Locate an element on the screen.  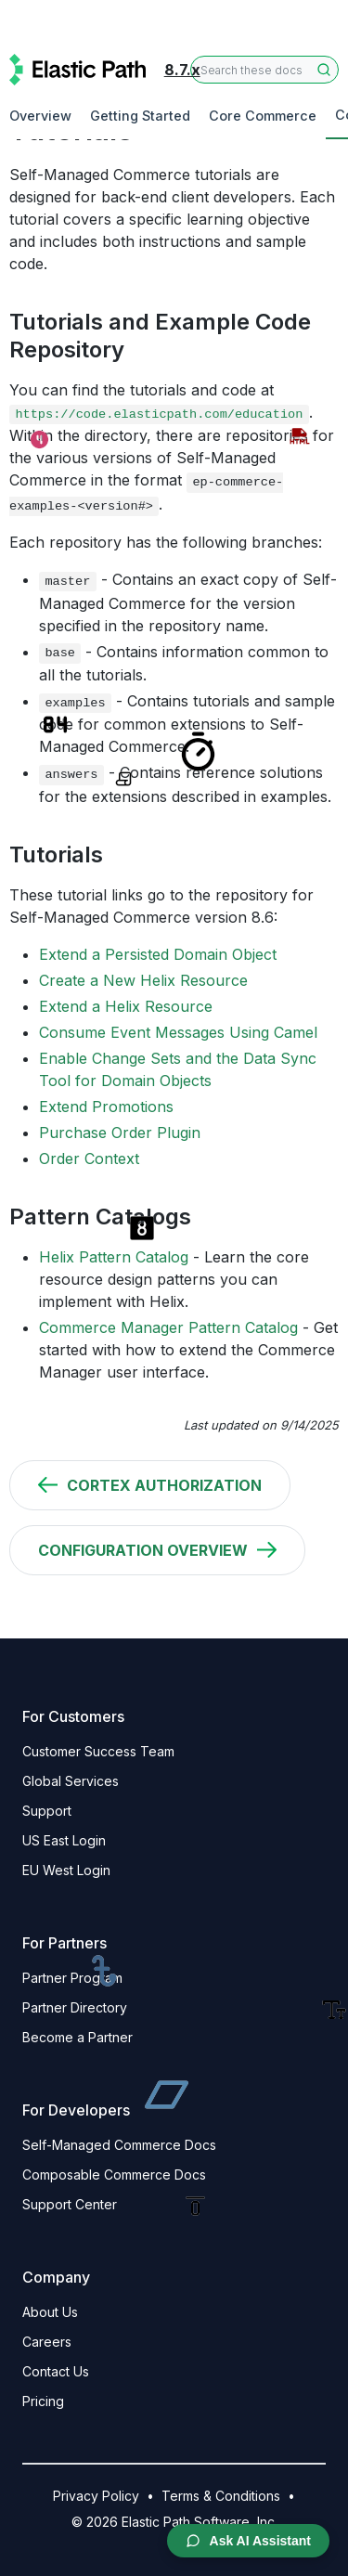
indicates item number eight in a list or sequence is located at coordinates (142, 1228).